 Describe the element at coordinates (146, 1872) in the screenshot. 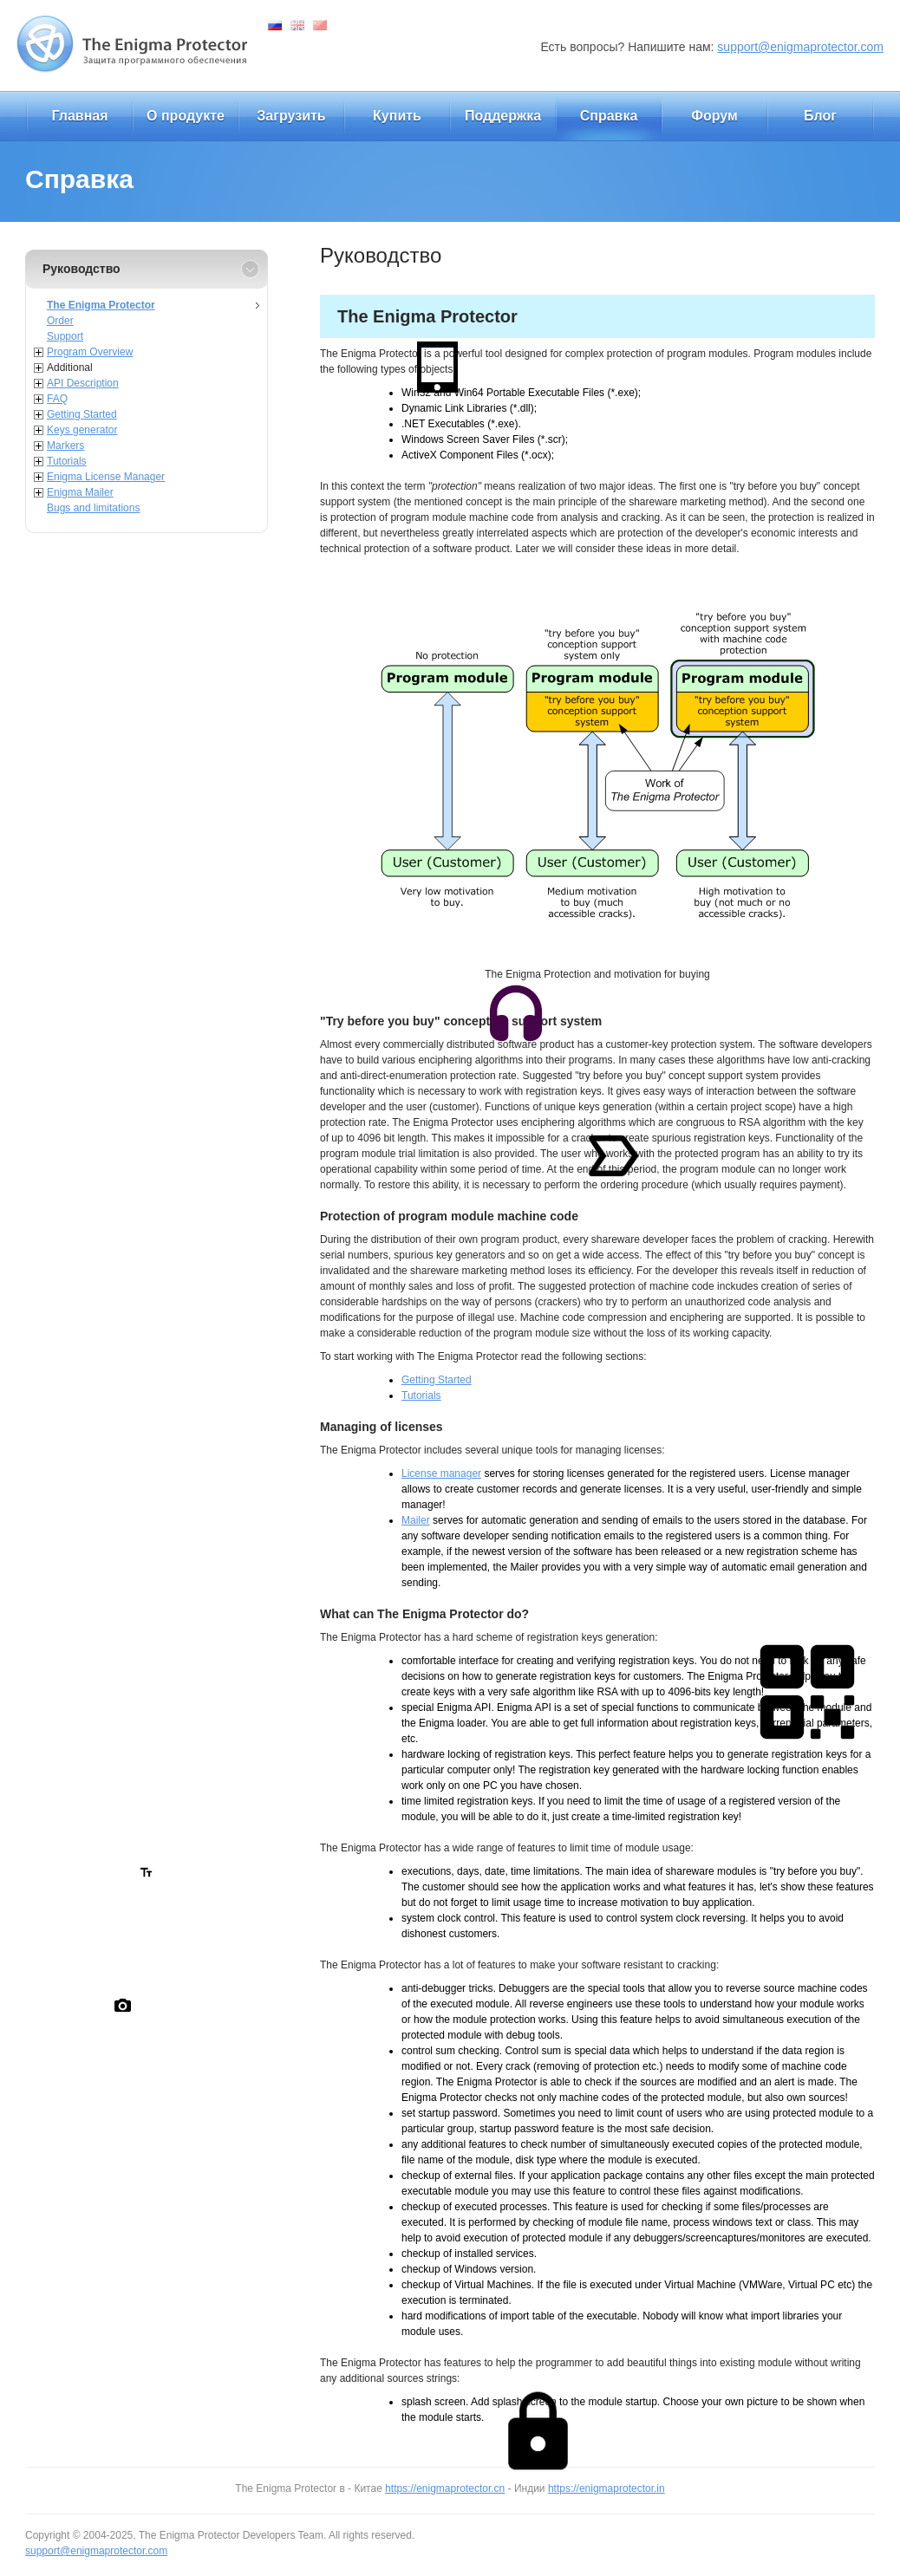

I see `adjust text formatting options` at that location.